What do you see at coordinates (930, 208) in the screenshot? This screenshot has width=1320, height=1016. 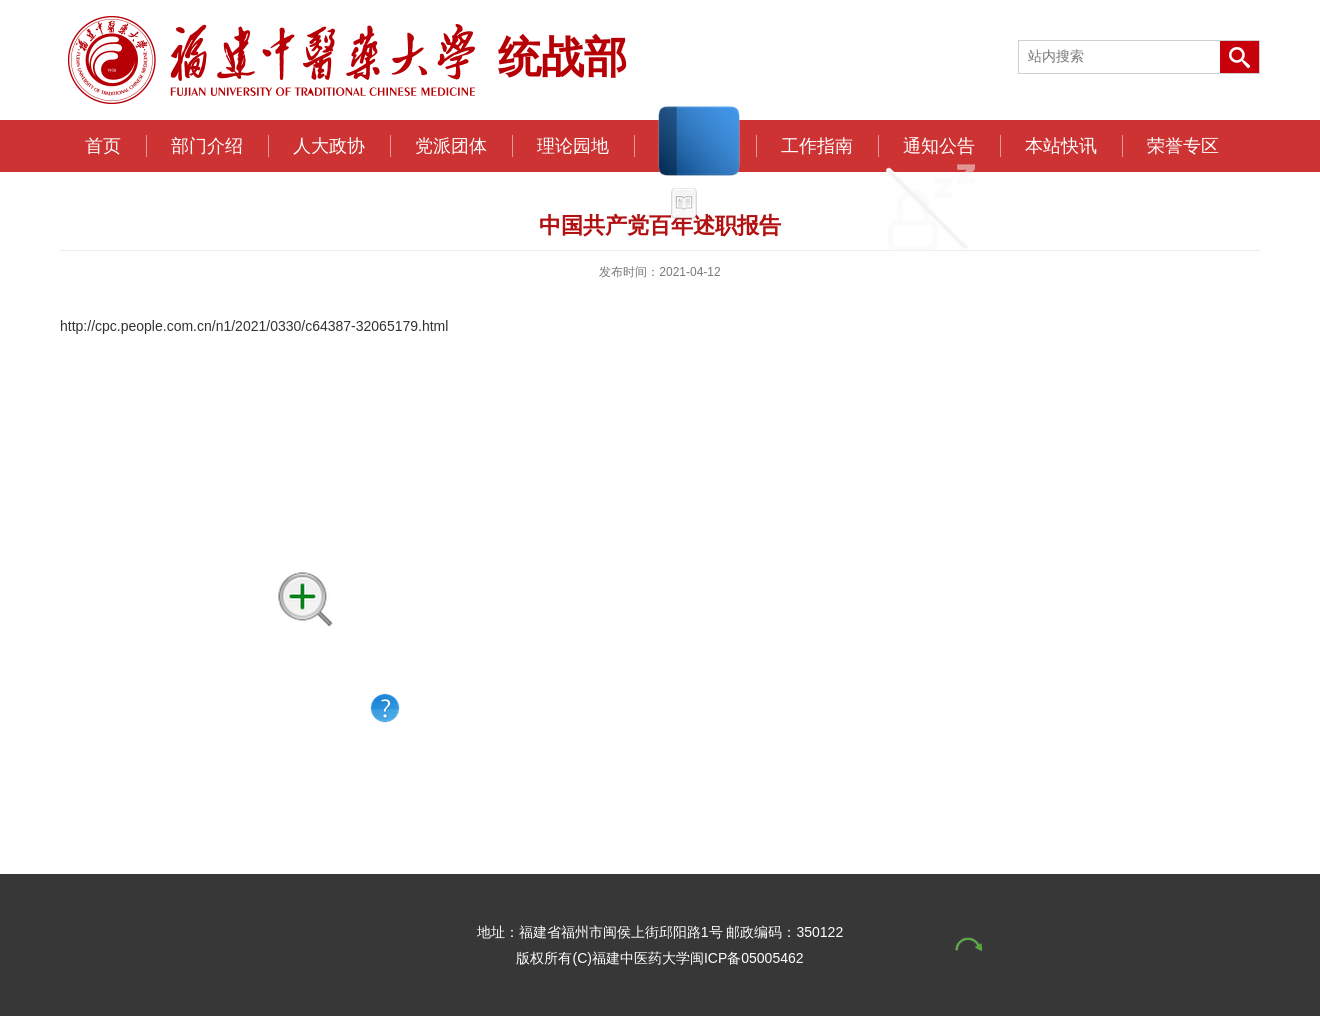 I see `system sleep mode is currently disabled` at bounding box center [930, 208].